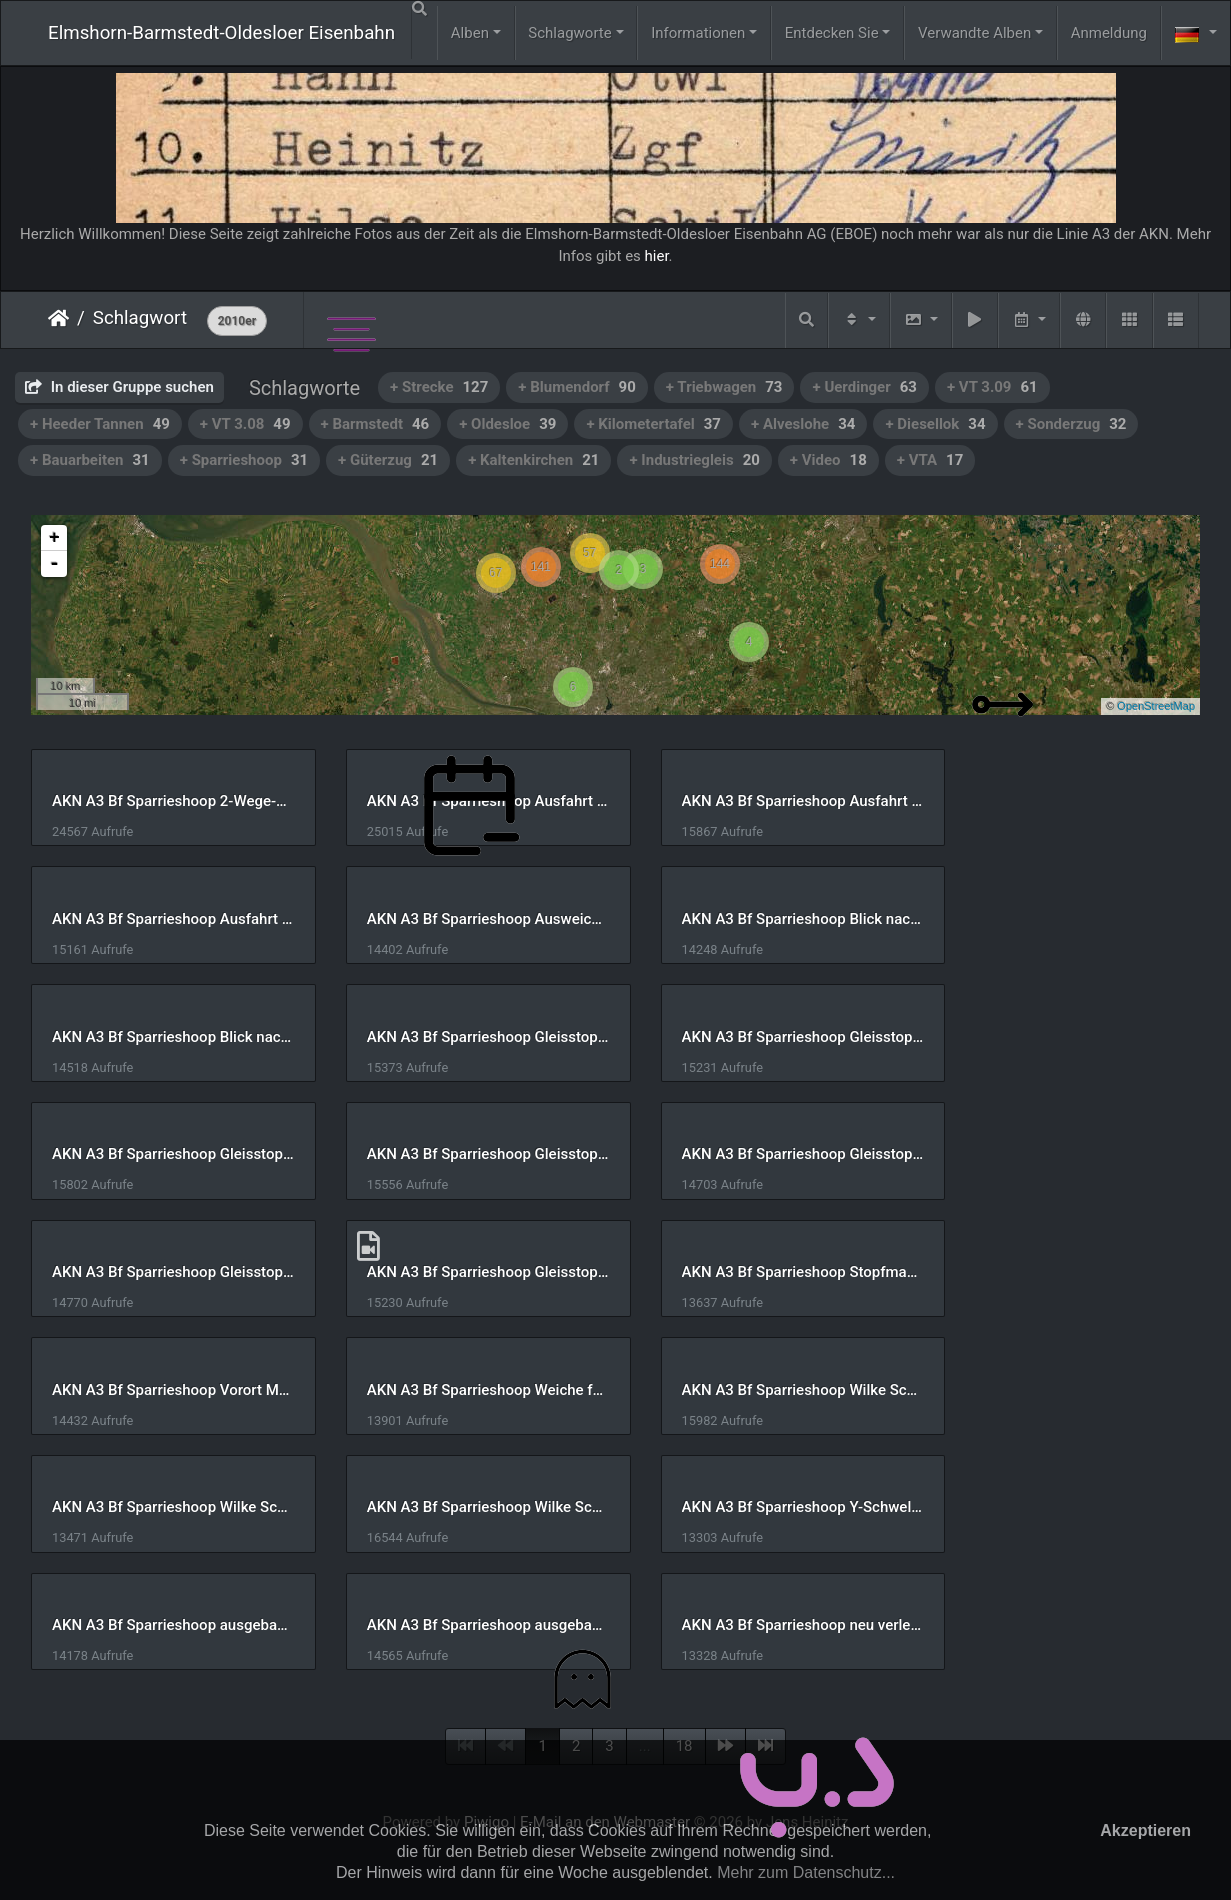 Image resolution: width=1231 pixels, height=1900 pixels. I want to click on proceed to the next step, so click(1002, 704).